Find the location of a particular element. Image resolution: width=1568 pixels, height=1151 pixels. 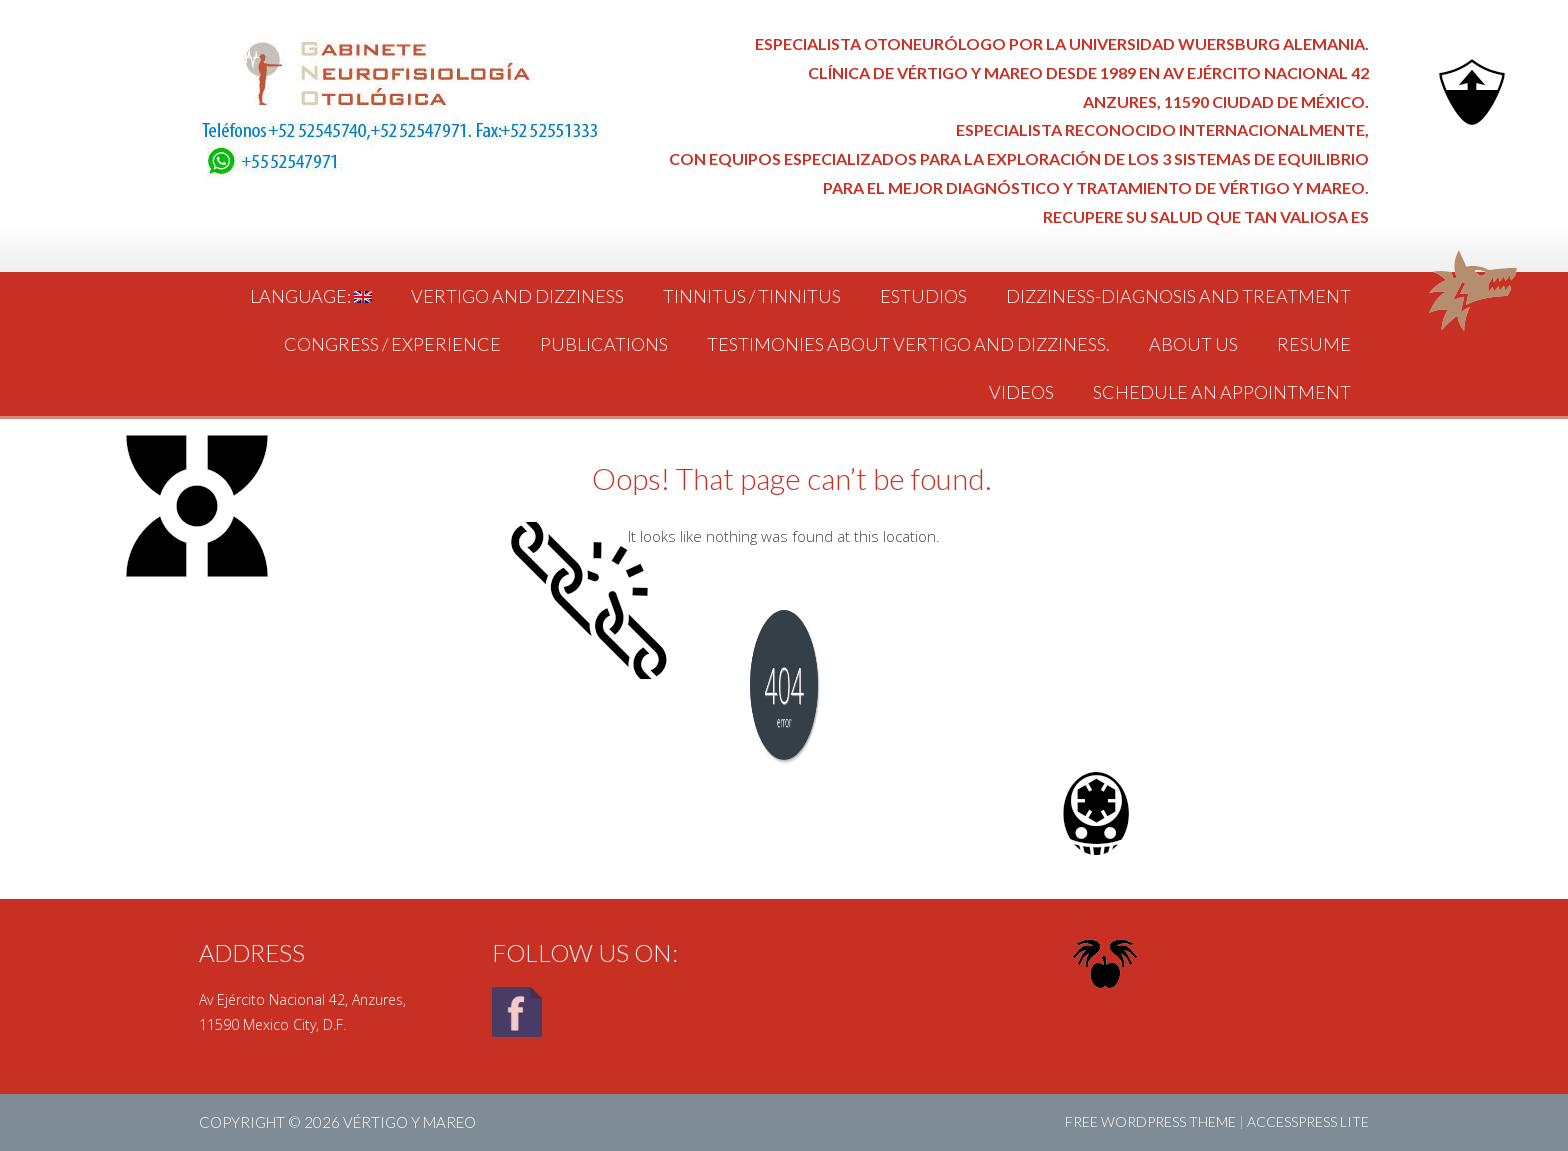

radiation or hazard warning indicator is located at coordinates (197, 506).